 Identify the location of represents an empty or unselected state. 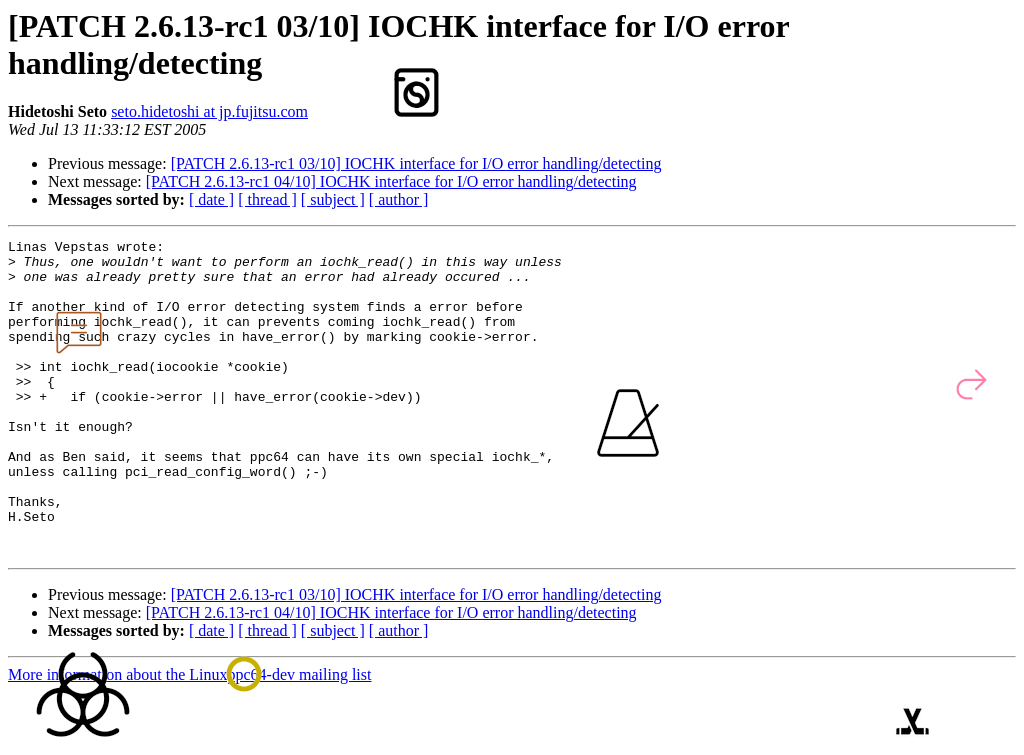
(244, 674).